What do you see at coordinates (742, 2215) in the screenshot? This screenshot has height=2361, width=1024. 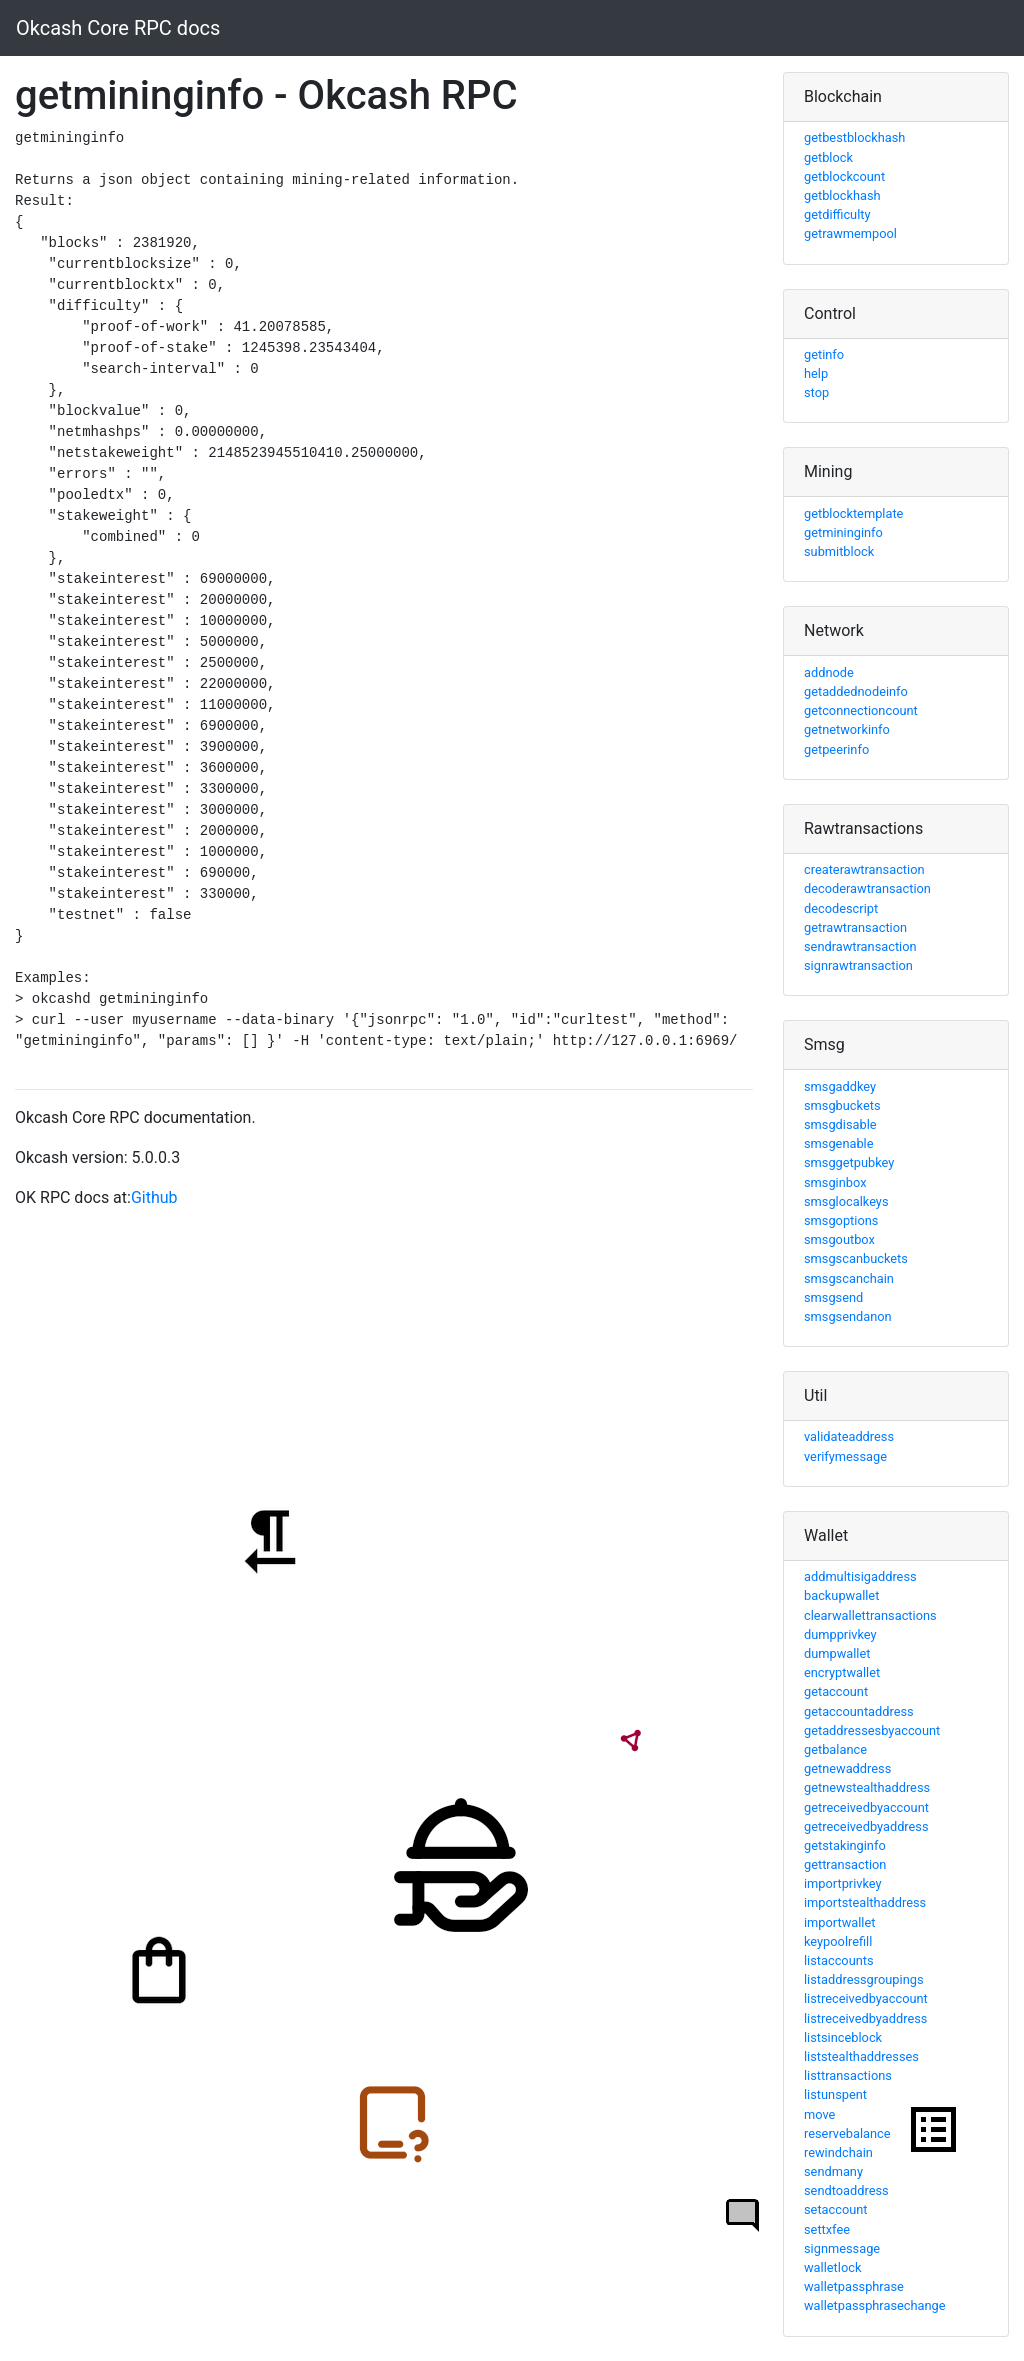 I see `open comments or discussion` at bounding box center [742, 2215].